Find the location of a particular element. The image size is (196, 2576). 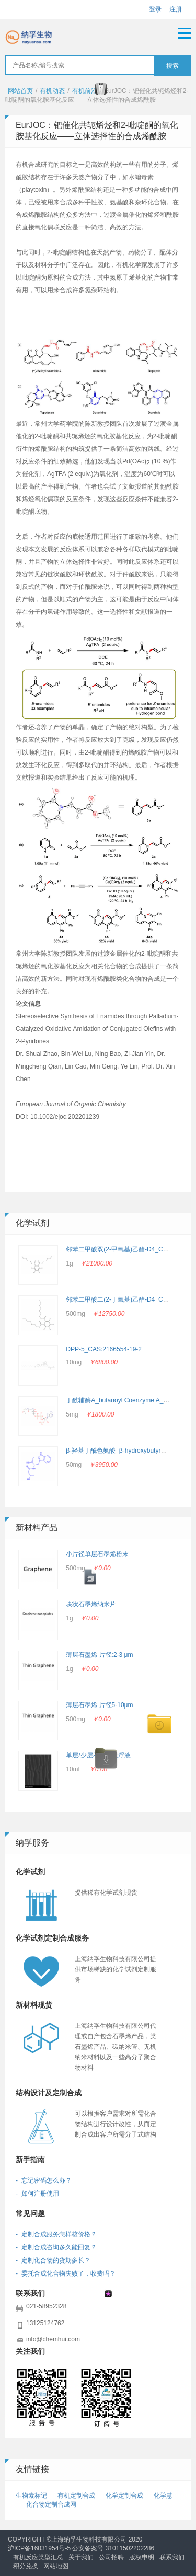

open your downloads folder is located at coordinates (106, 1758).